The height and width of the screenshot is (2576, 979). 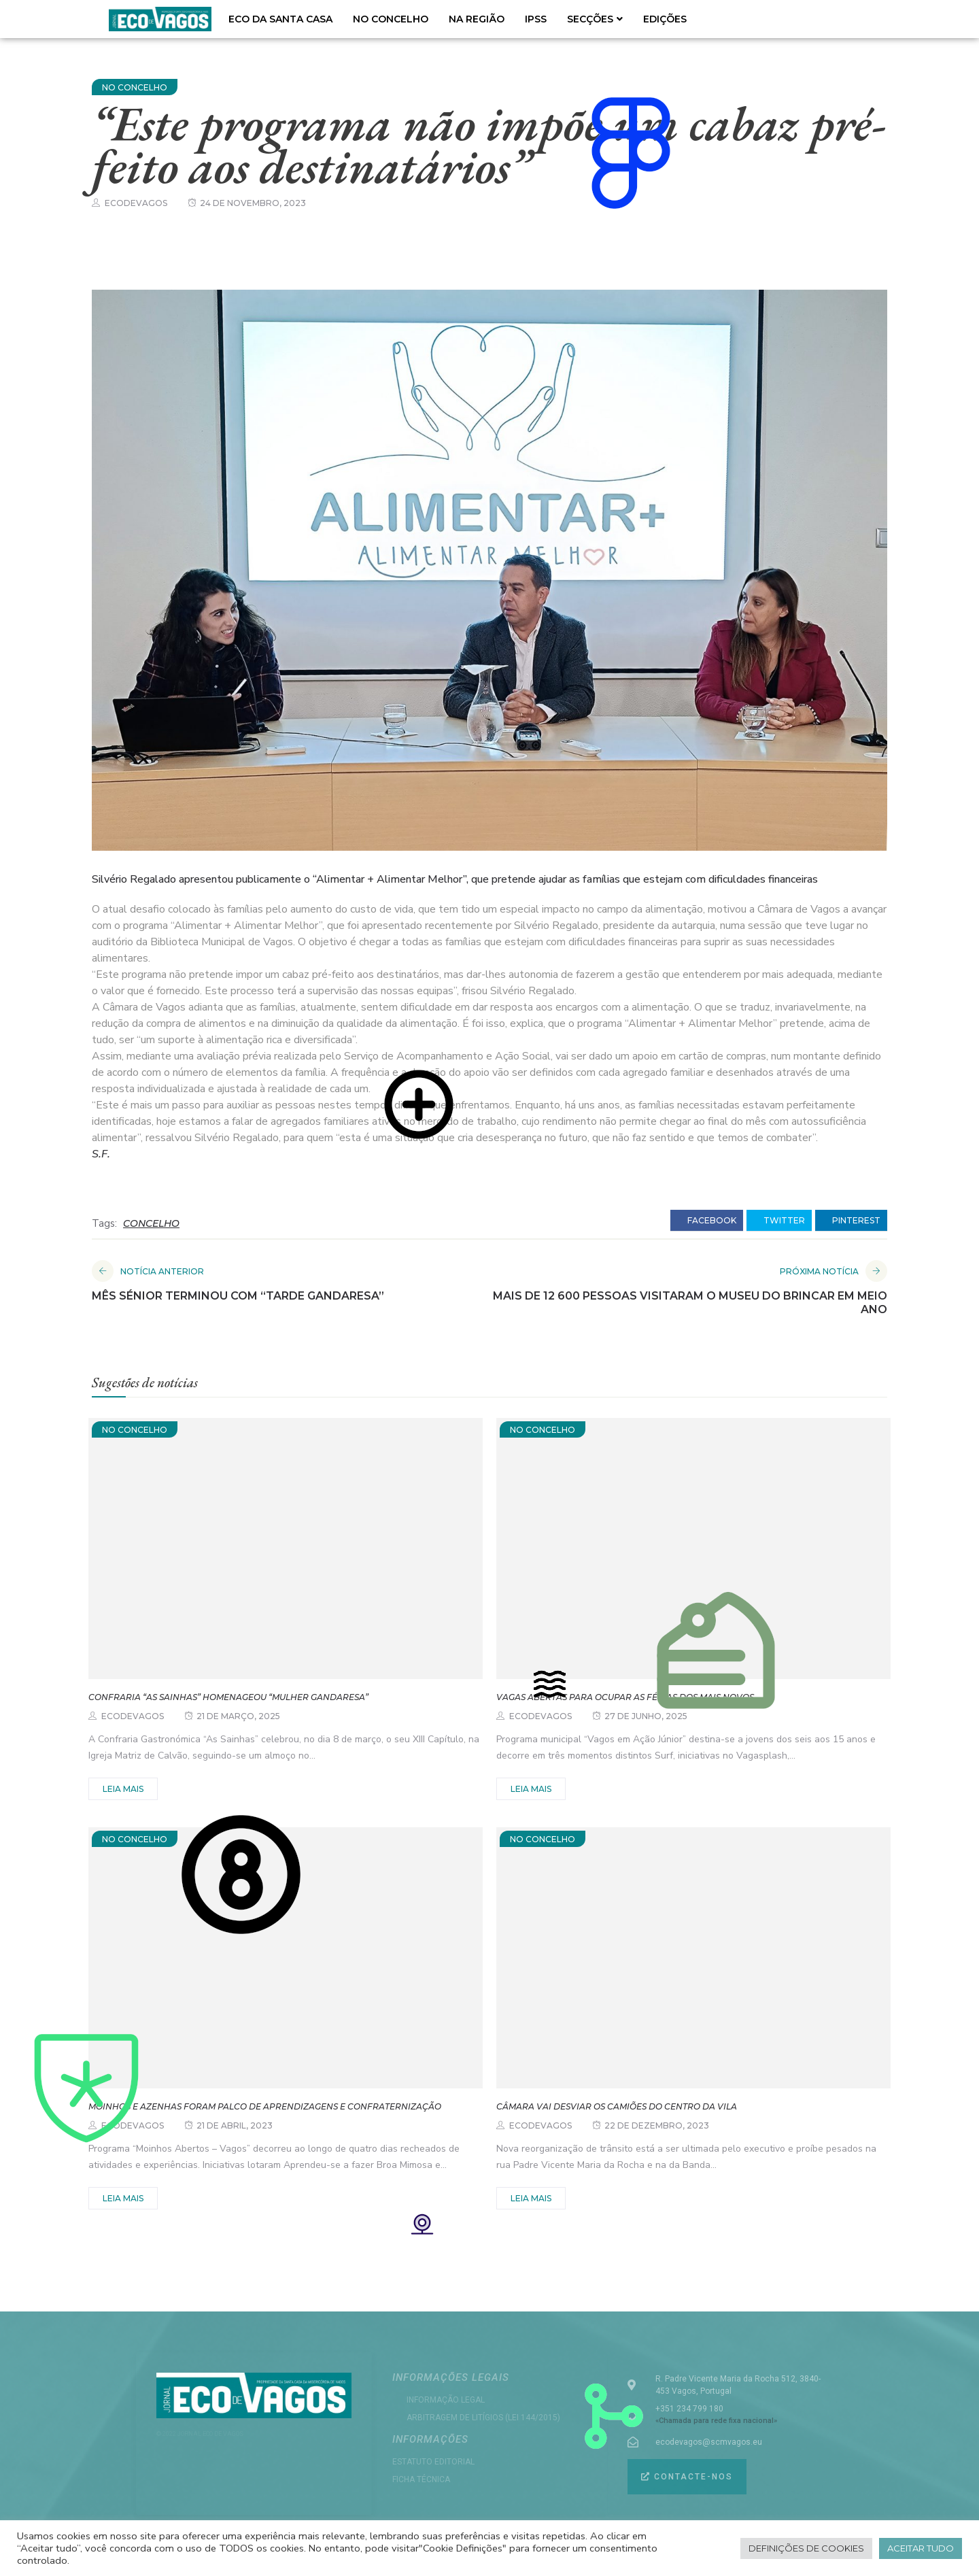 I want to click on add a new item, so click(x=419, y=1104).